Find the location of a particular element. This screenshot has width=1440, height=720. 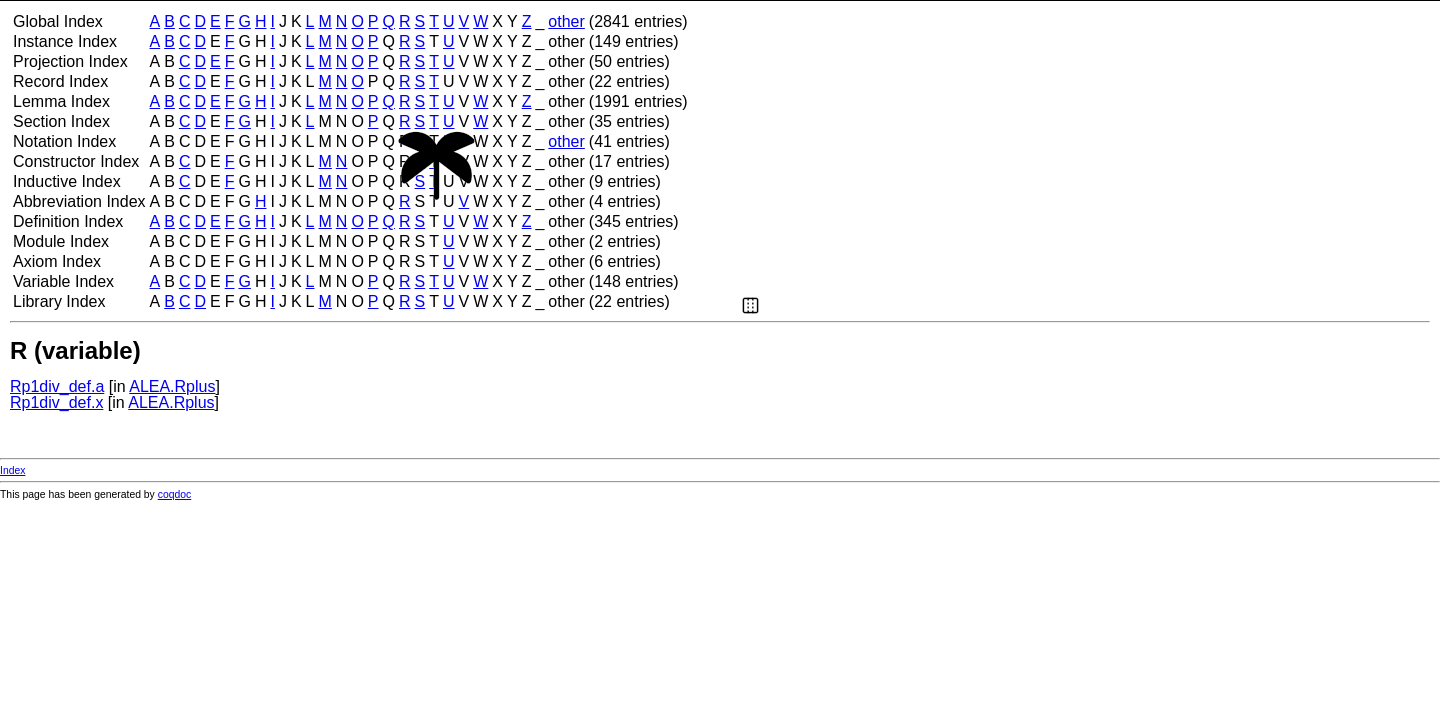

indicates tropical or vacation-related content is located at coordinates (436, 164).